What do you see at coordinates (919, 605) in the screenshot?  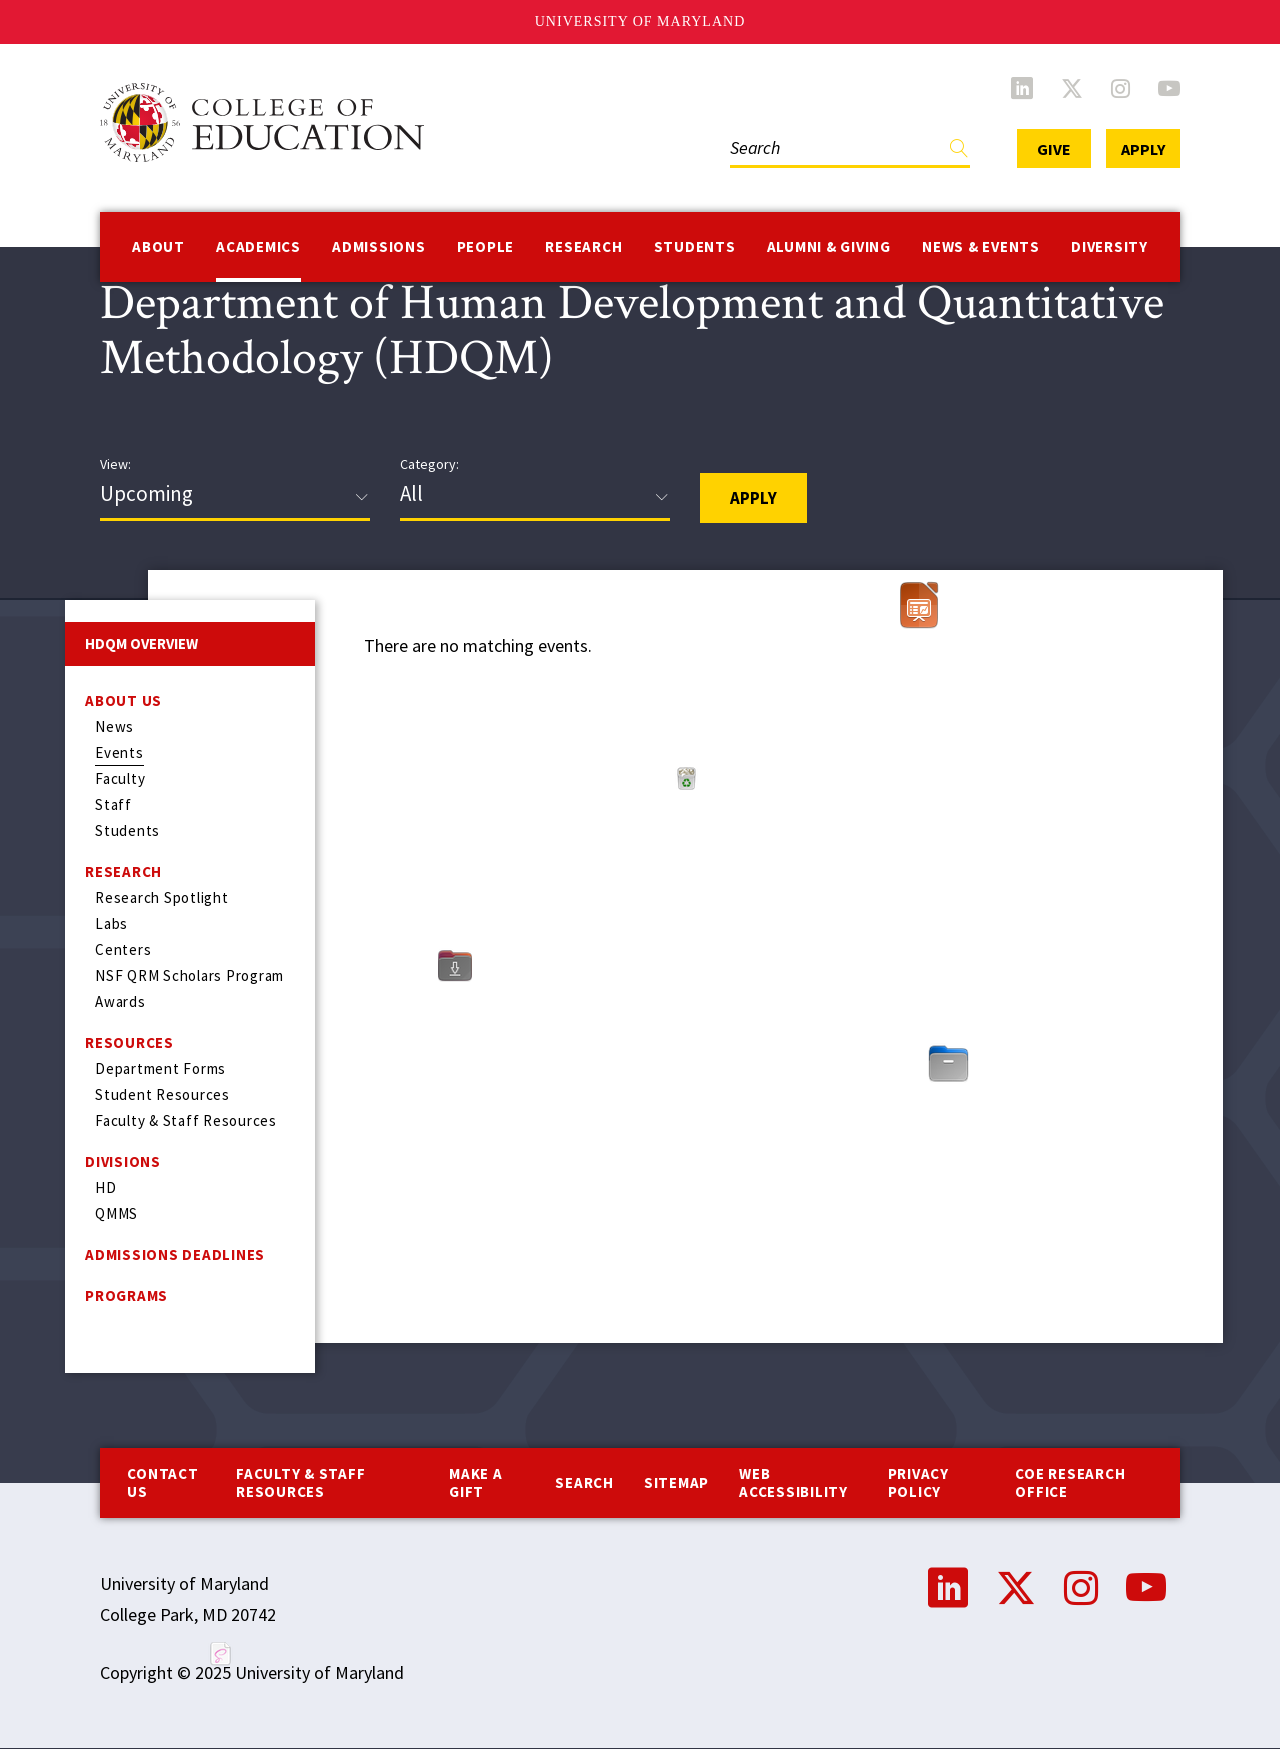 I see `open libreoffice impress presentation software` at bounding box center [919, 605].